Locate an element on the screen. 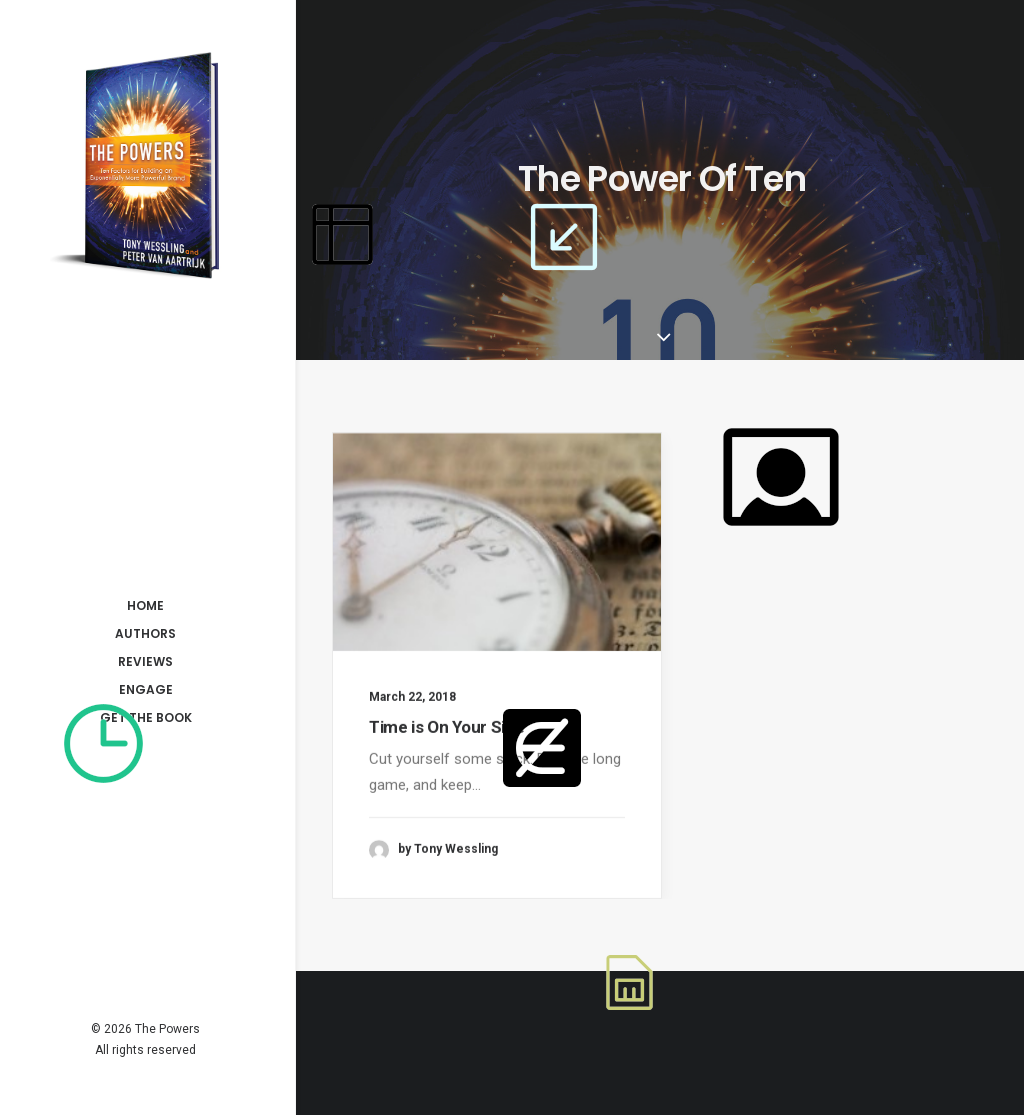 The width and height of the screenshot is (1024, 1115). manage sim card settings is located at coordinates (629, 982).